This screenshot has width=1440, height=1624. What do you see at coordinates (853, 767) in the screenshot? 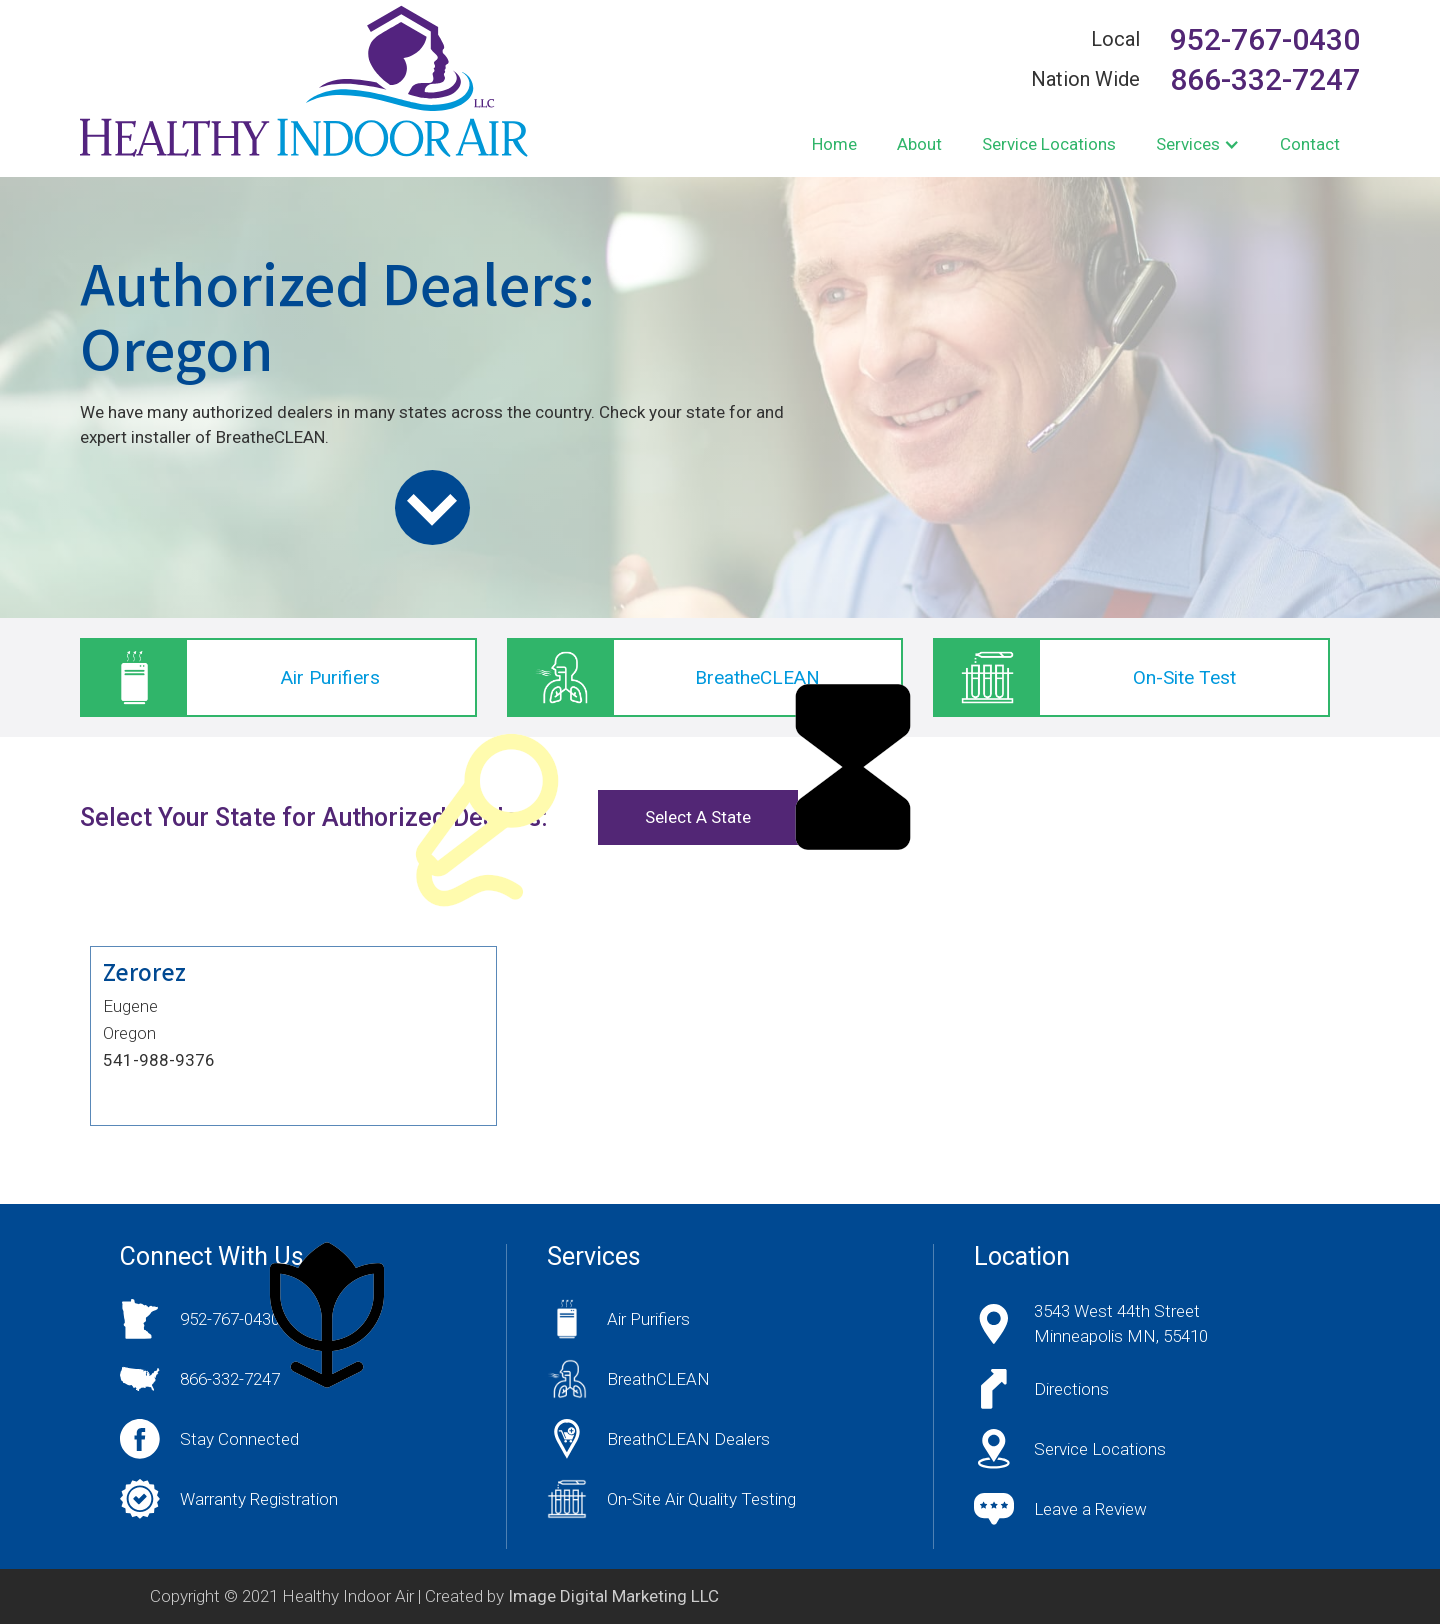
I see `indicates loading or processing in progress` at bounding box center [853, 767].